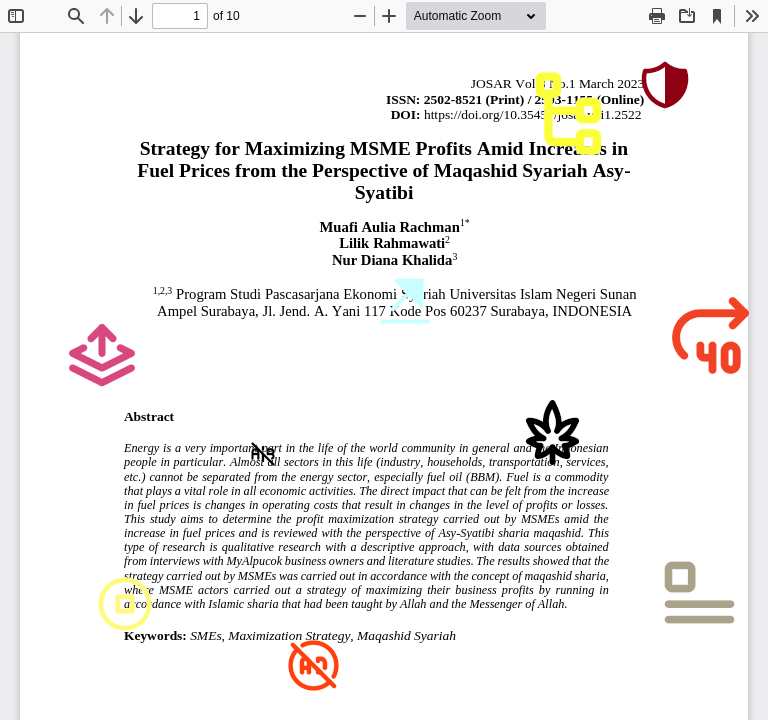  Describe the element at coordinates (263, 454) in the screenshot. I see `disable a/b testing mode` at that location.